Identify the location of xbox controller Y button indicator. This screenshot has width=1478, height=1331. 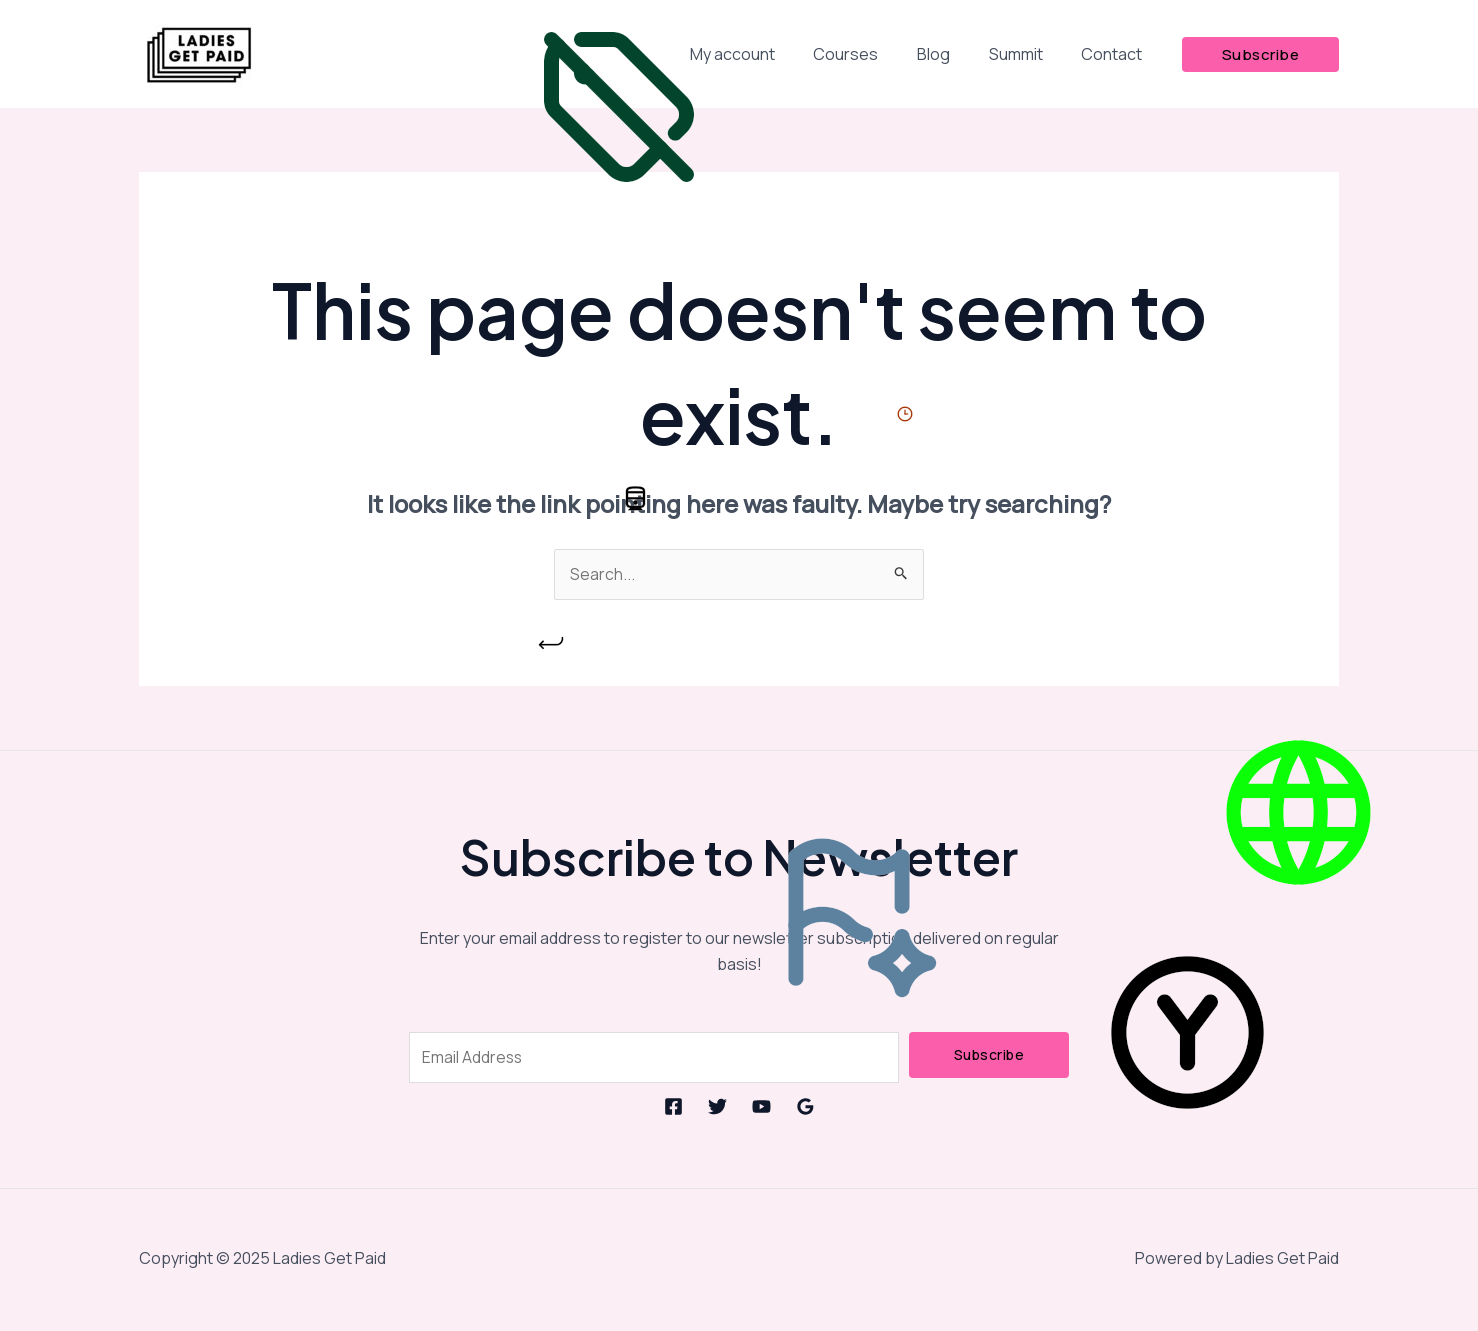
(1187, 1032).